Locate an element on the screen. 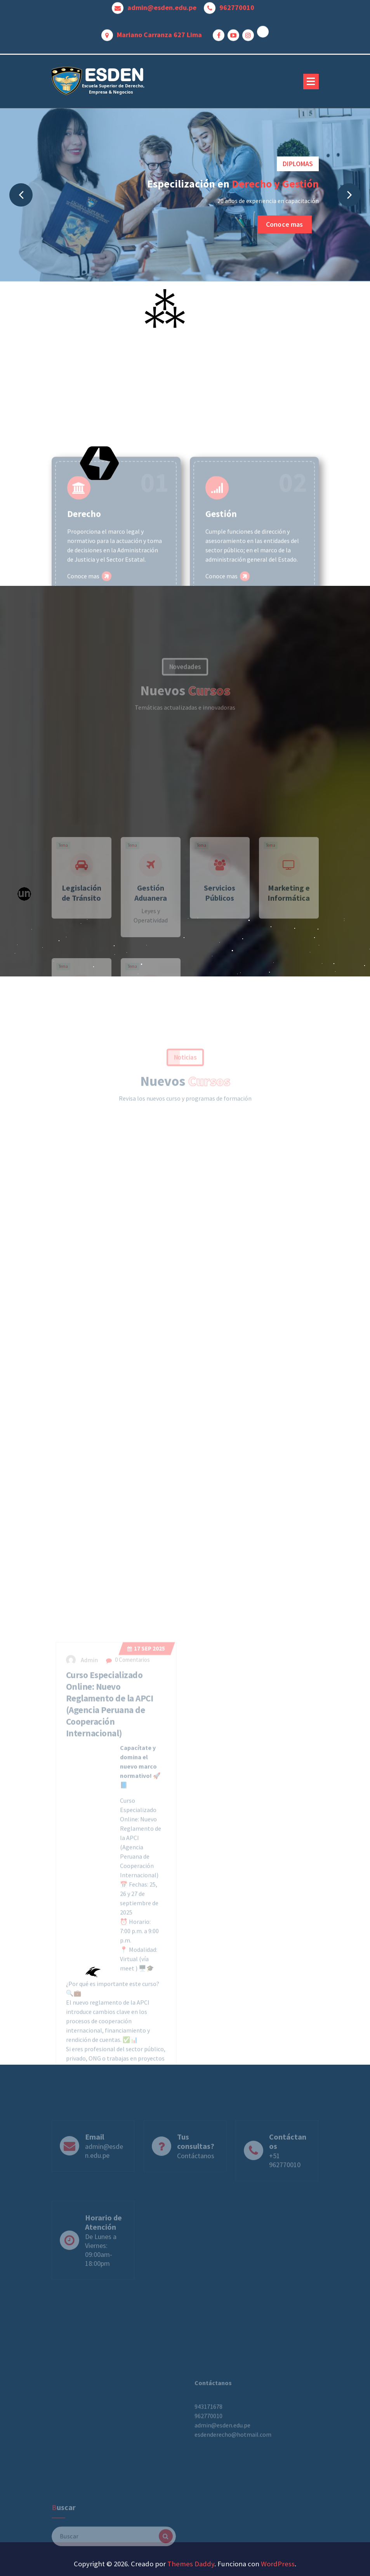 The height and width of the screenshot is (2576, 370). pterodactyl game server management panel logo is located at coordinates (93, 1972).